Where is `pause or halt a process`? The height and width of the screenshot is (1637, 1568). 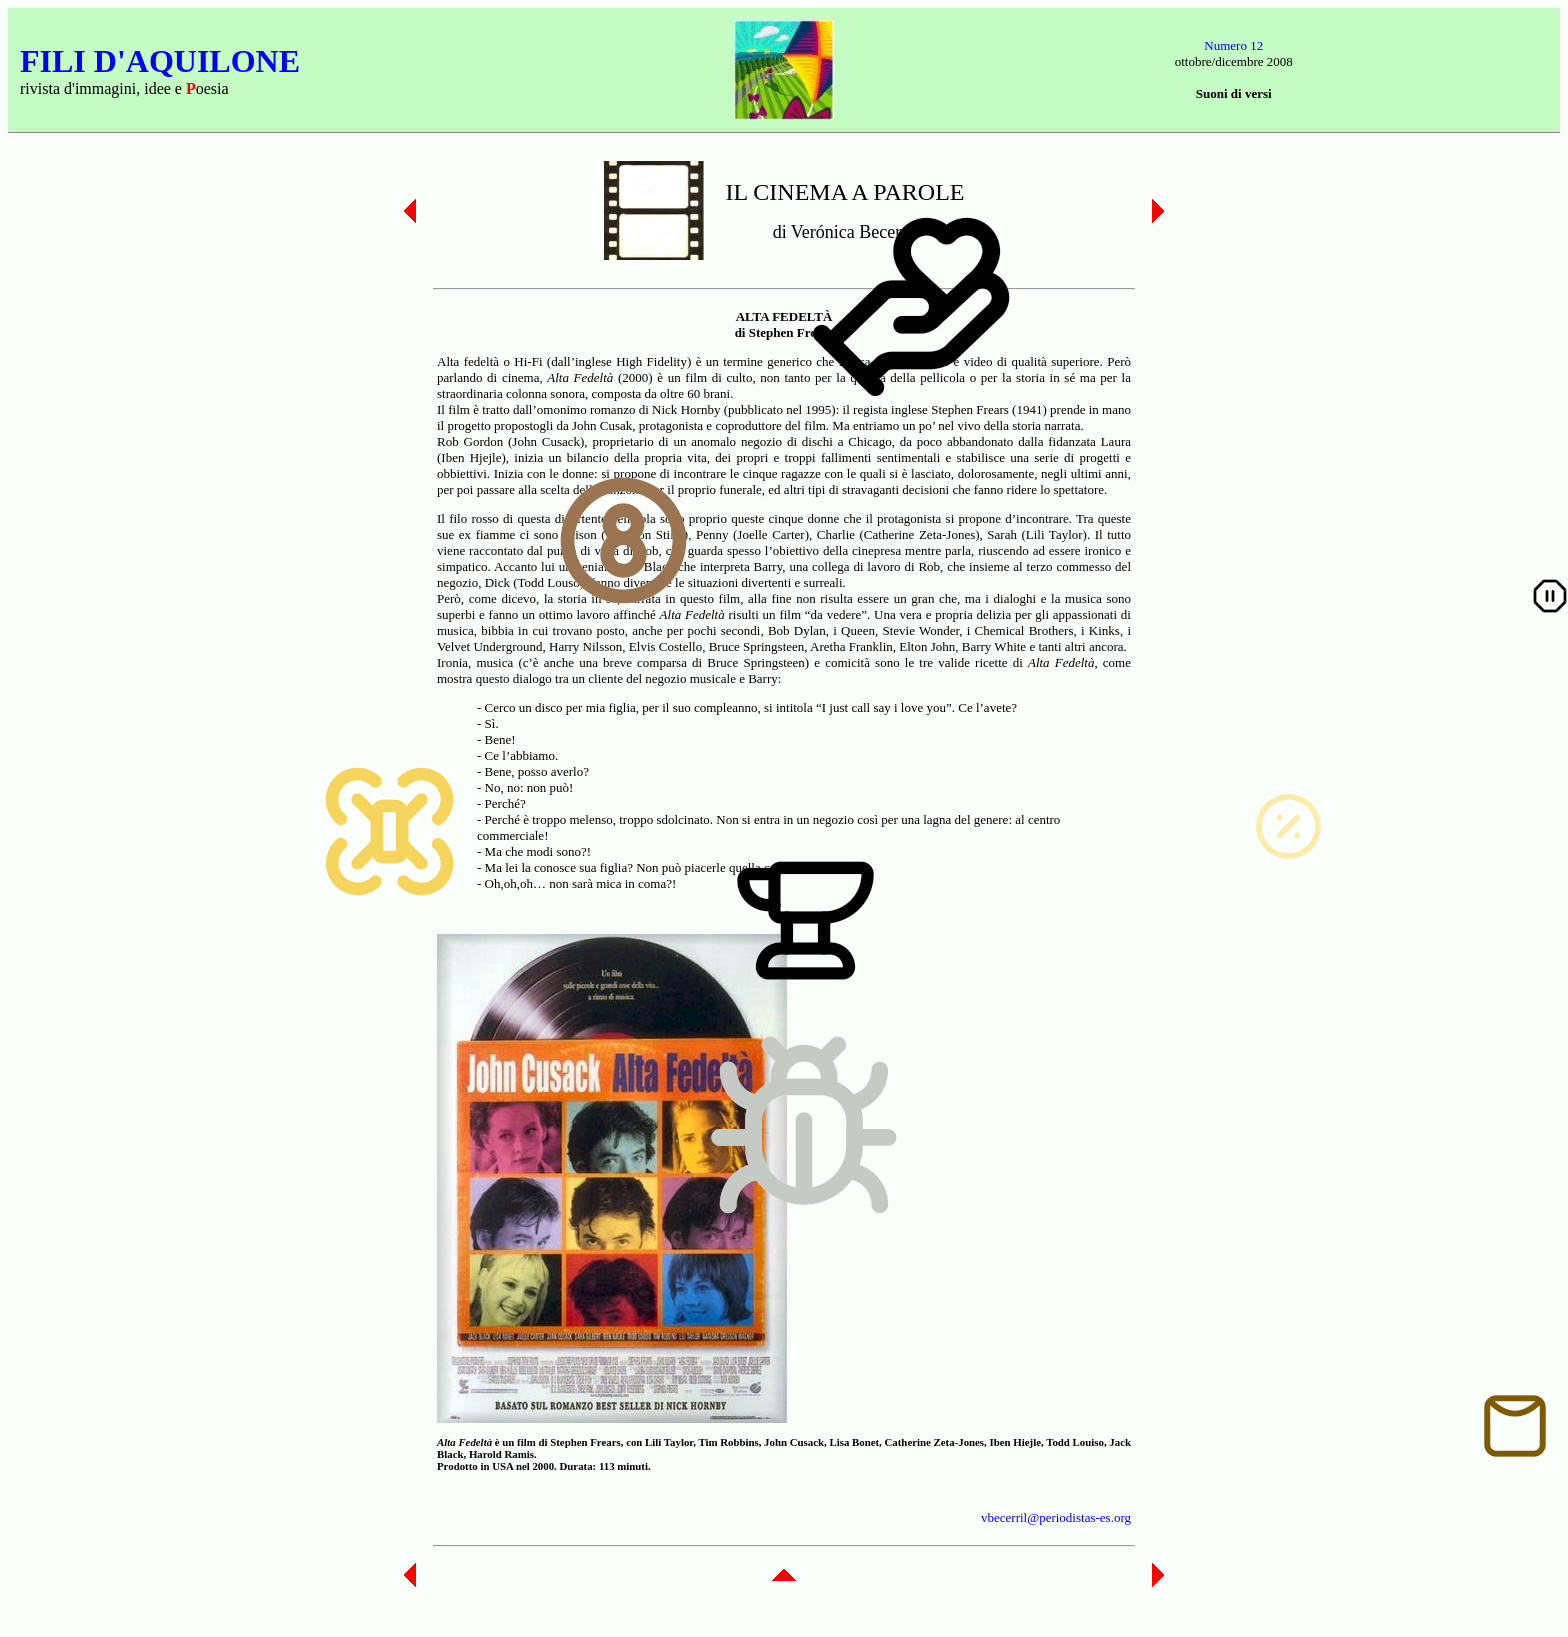 pause or halt a process is located at coordinates (1550, 596).